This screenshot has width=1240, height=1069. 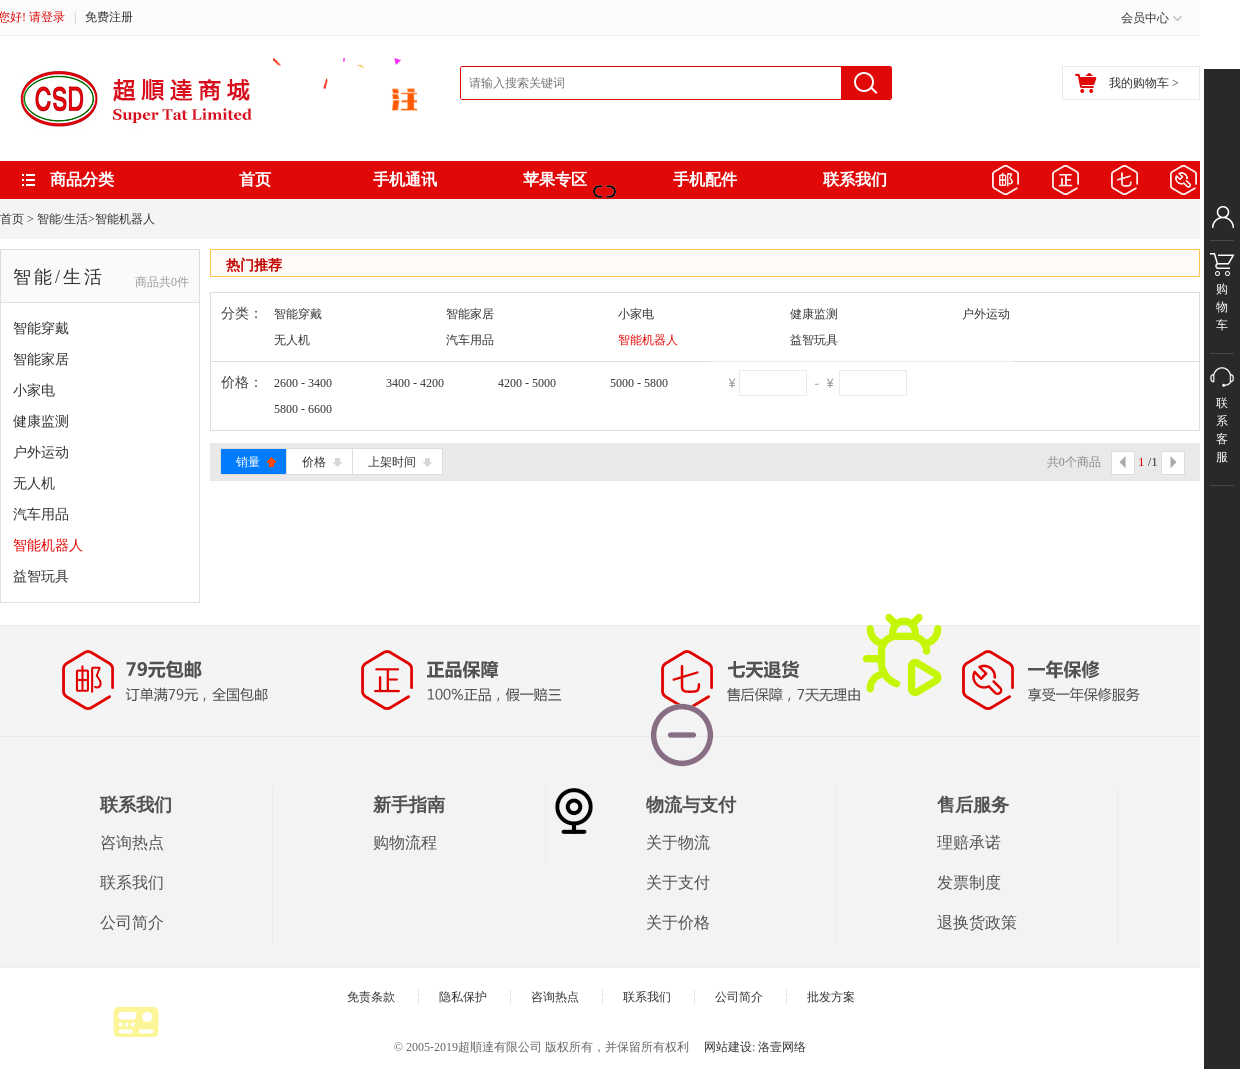 I want to click on disconnect or unlink connected accounts, so click(x=604, y=191).